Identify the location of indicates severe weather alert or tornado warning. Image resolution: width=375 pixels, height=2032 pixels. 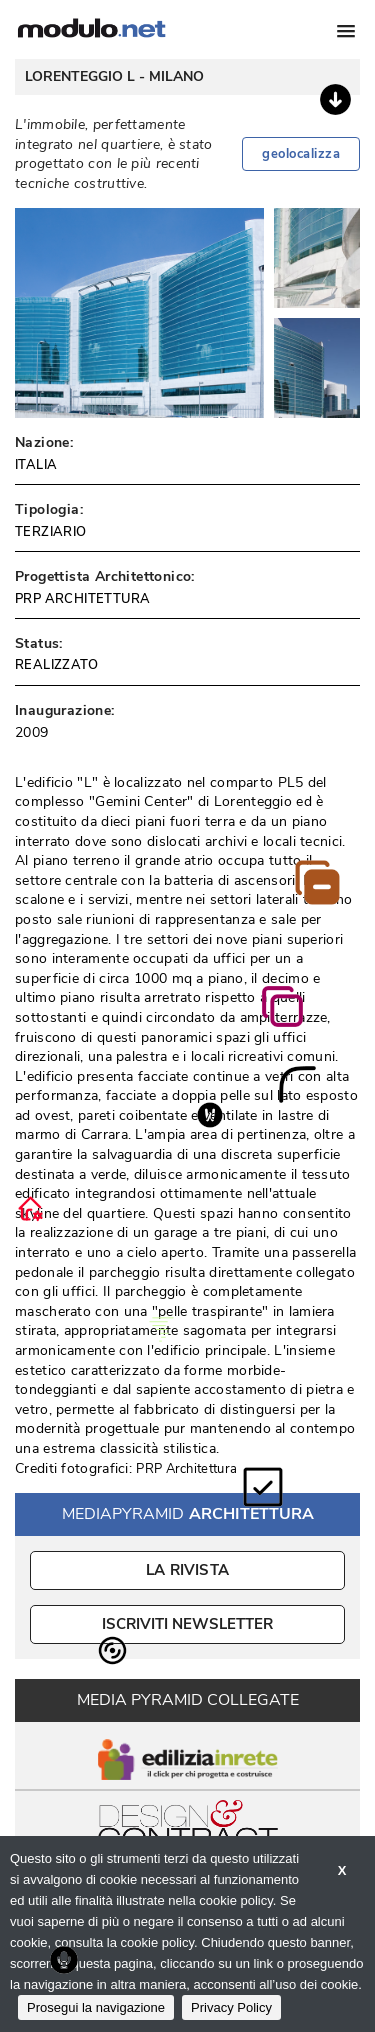
(161, 1328).